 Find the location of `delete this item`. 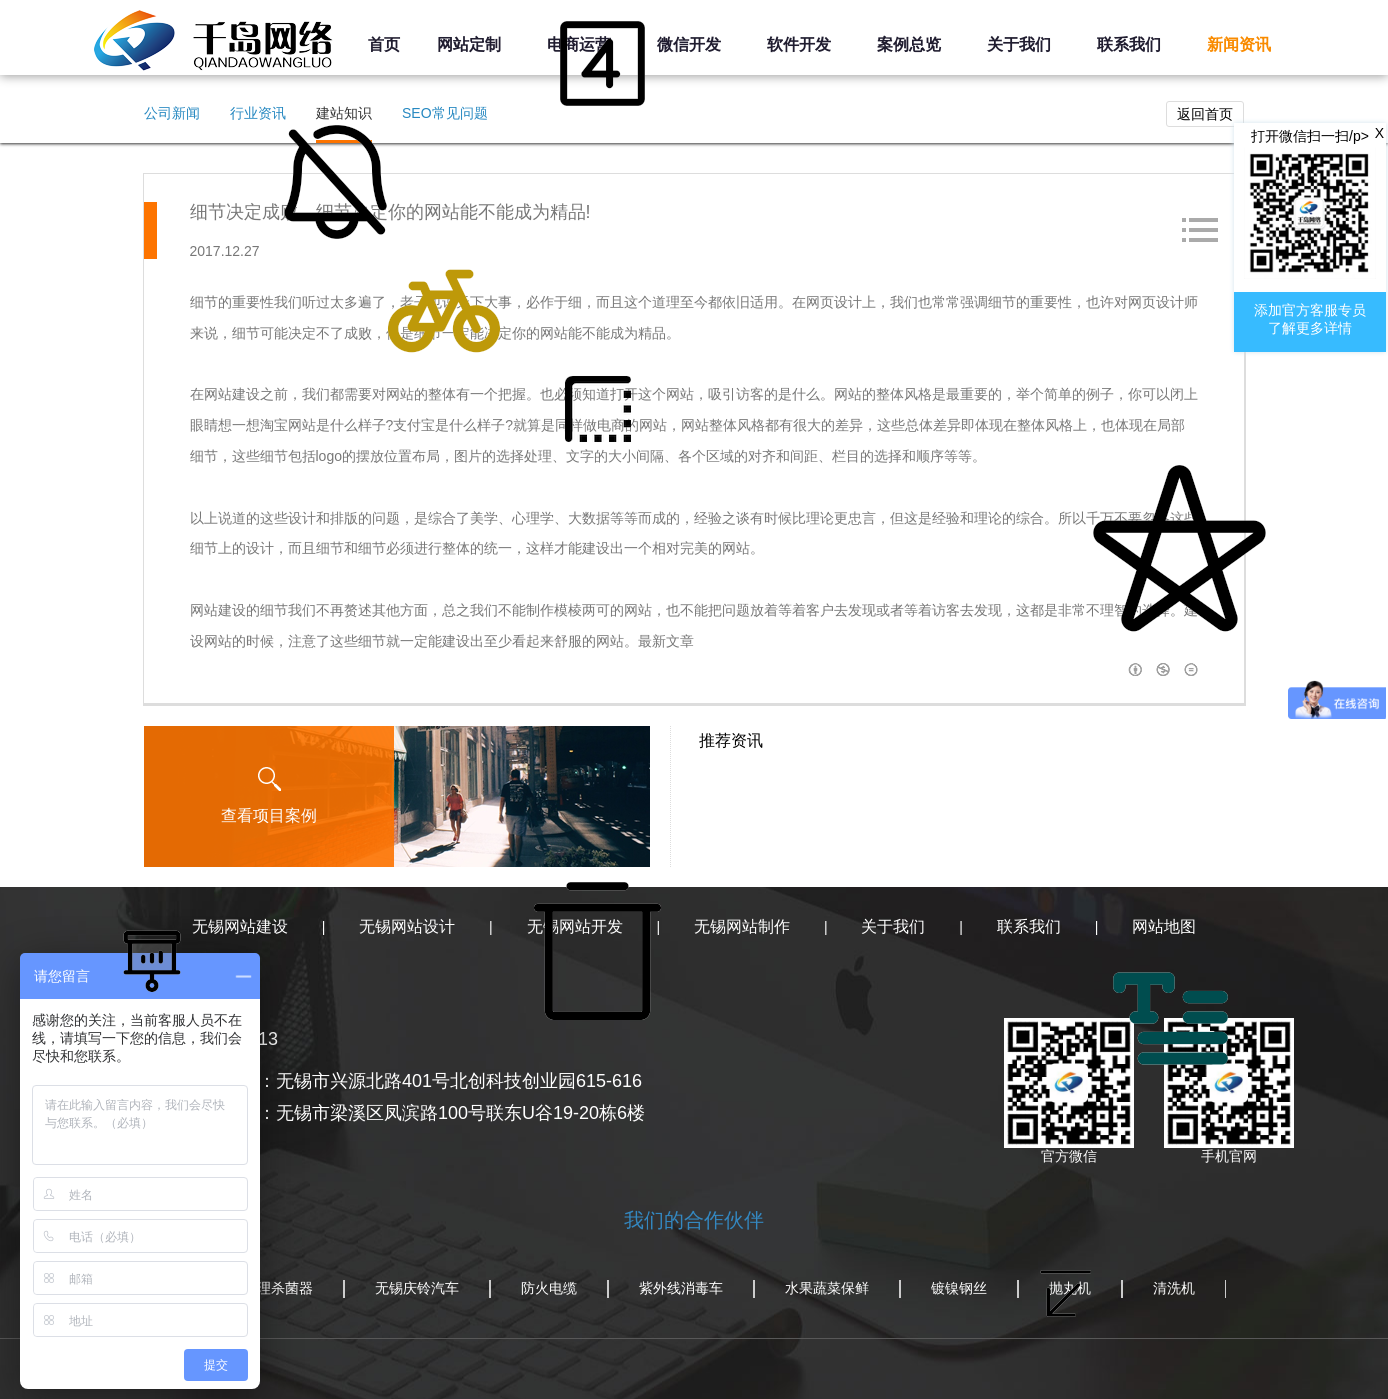

delete this item is located at coordinates (597, 956).